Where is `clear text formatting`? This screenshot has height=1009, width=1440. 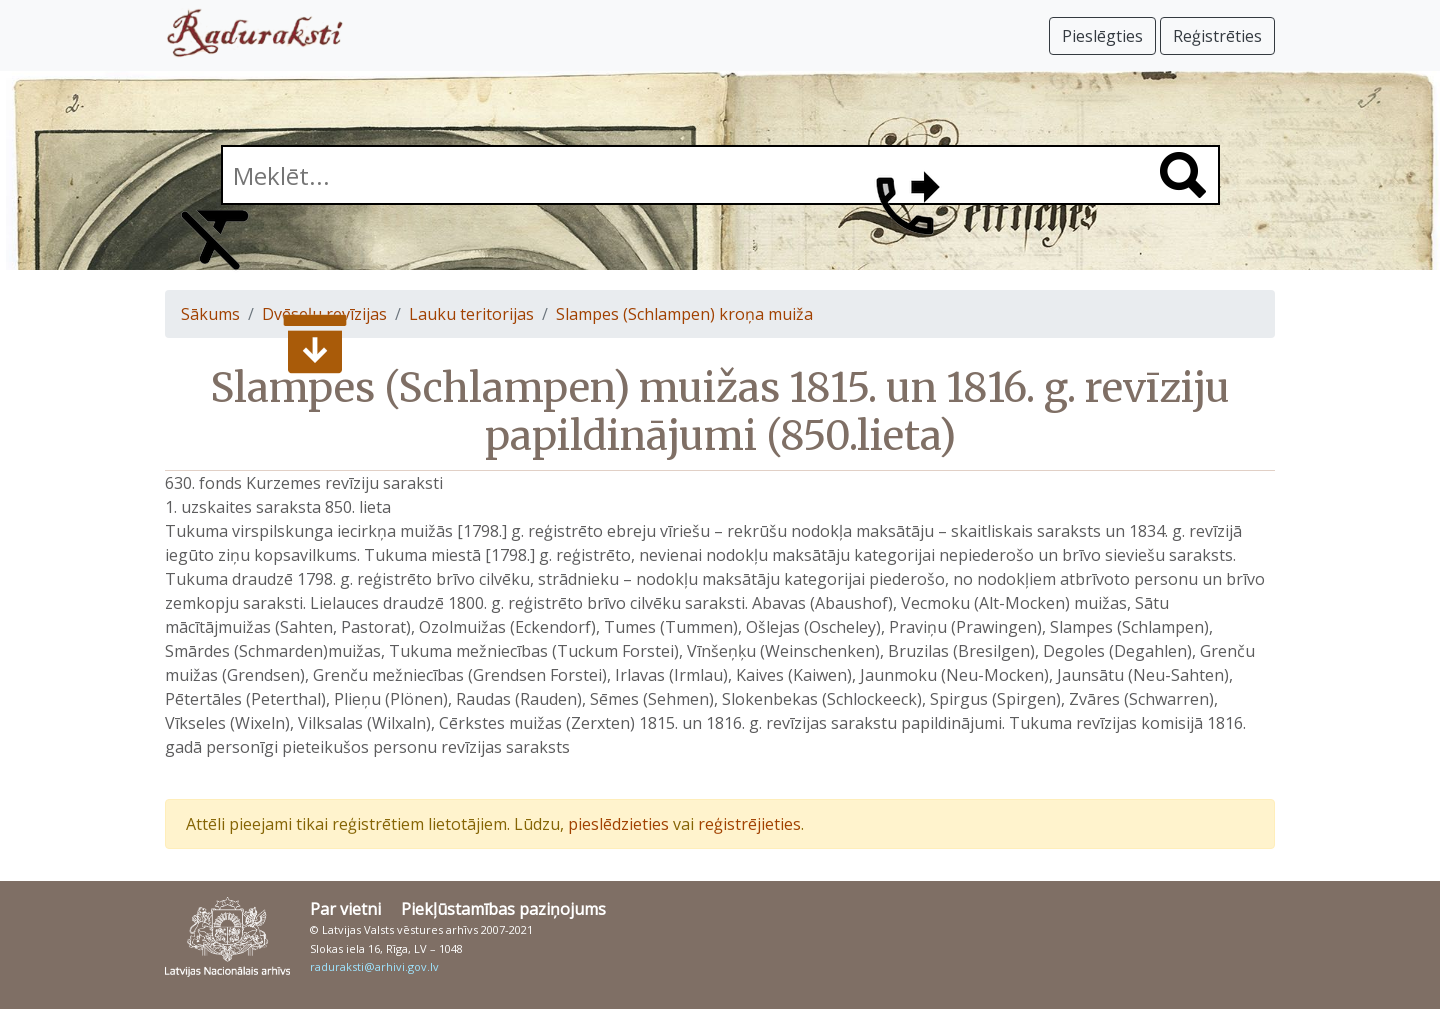
clear text formatting is located at coordinates (218, 237).